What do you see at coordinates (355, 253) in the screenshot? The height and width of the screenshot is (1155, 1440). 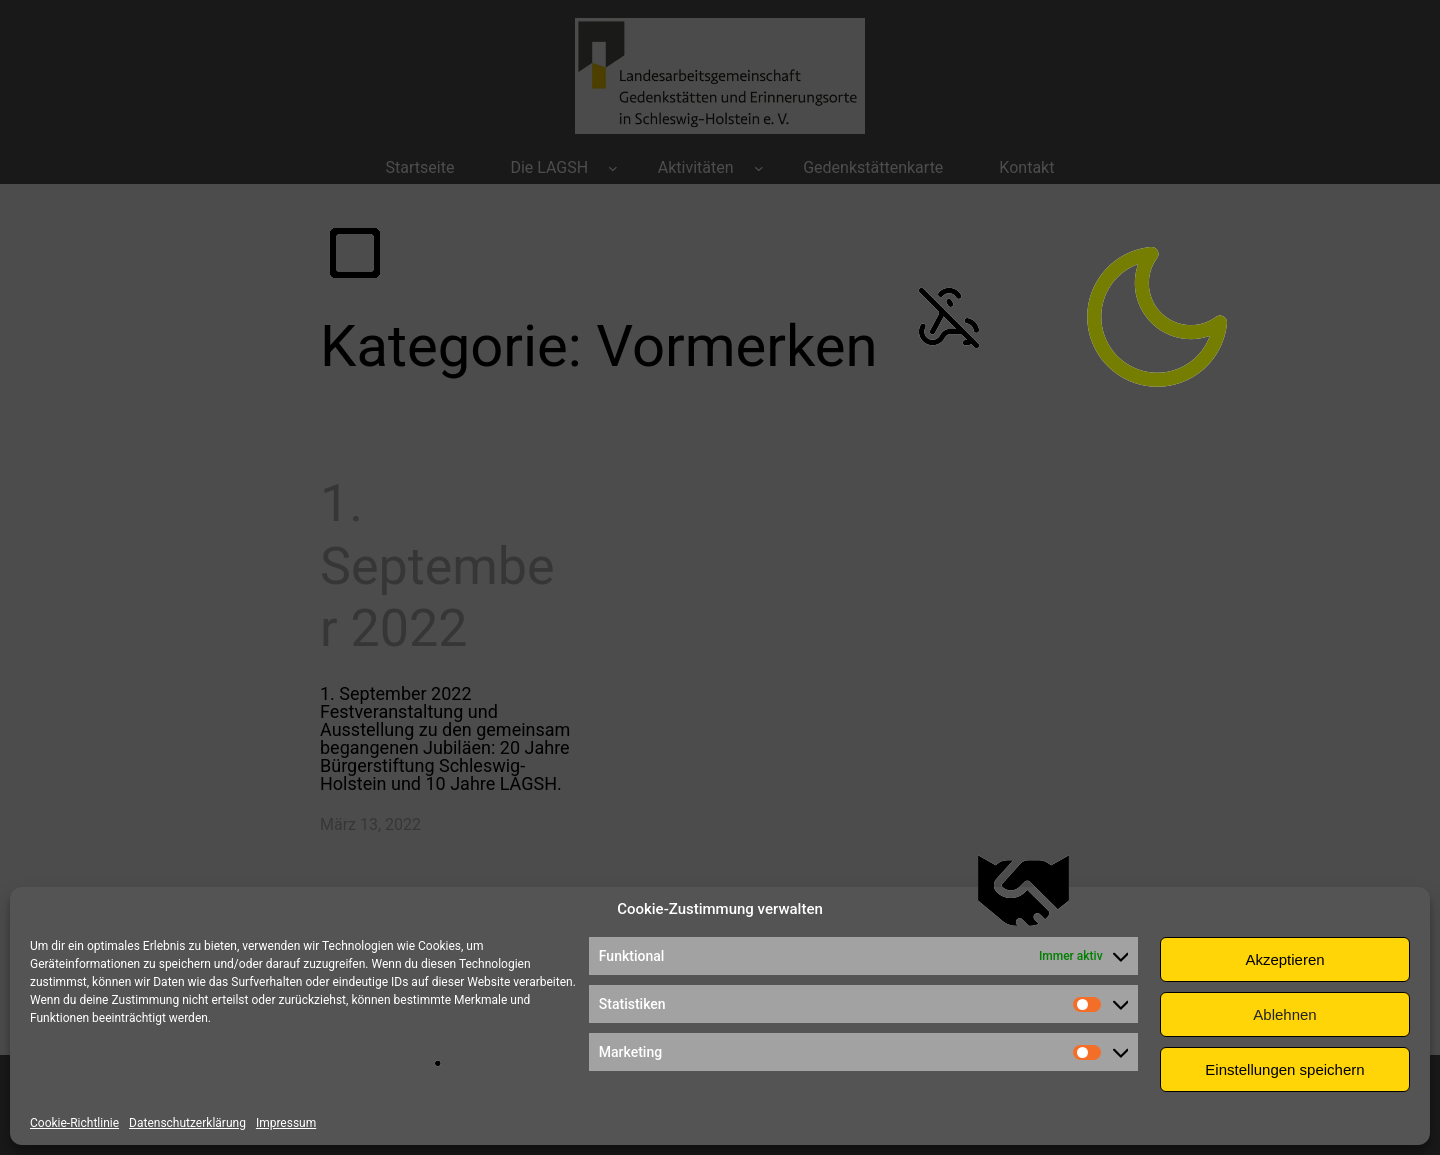 I see `crop image to square aspect ratio` at bounding box center [355, 253].